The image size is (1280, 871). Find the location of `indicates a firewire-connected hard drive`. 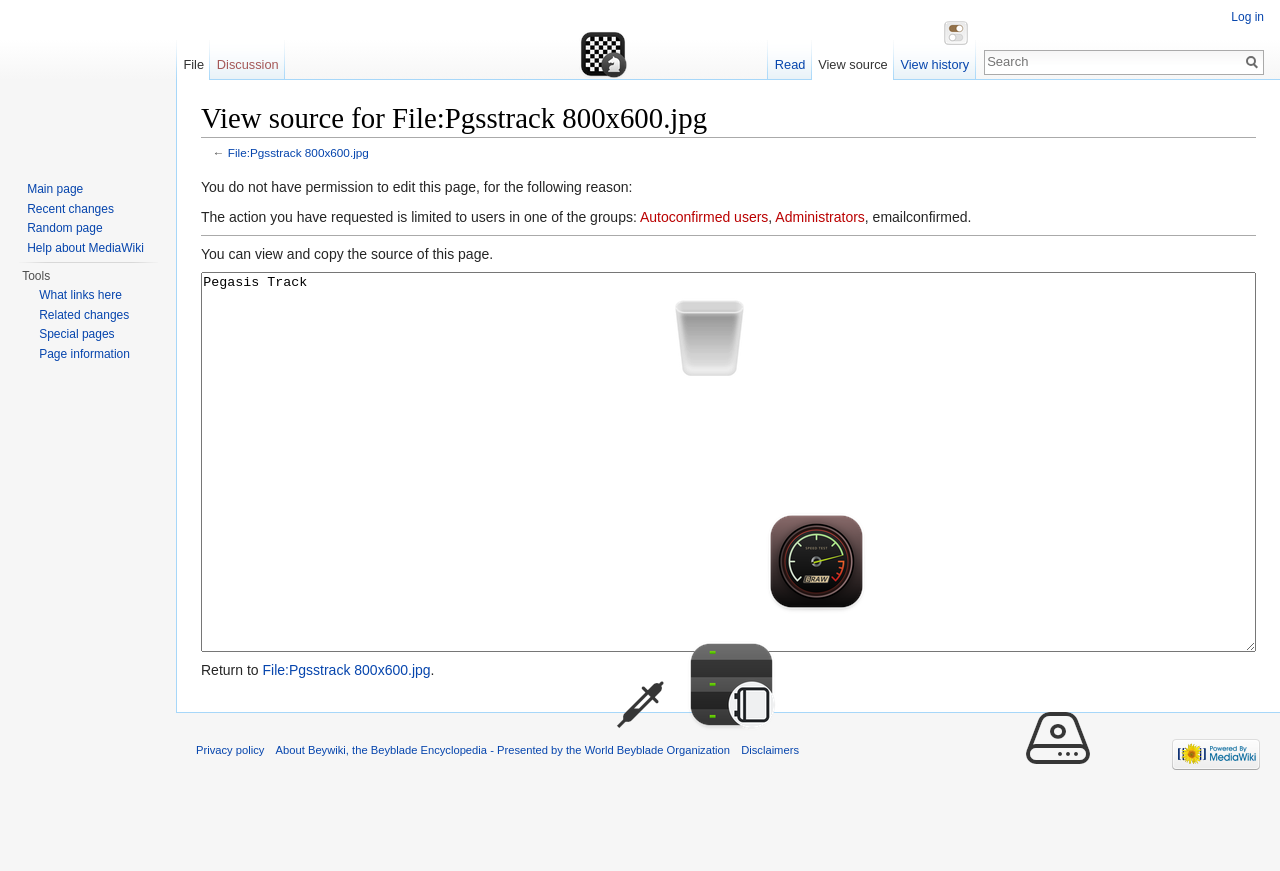

indicates a firewire-connected hard drive is located at coordinates (1058, 736).